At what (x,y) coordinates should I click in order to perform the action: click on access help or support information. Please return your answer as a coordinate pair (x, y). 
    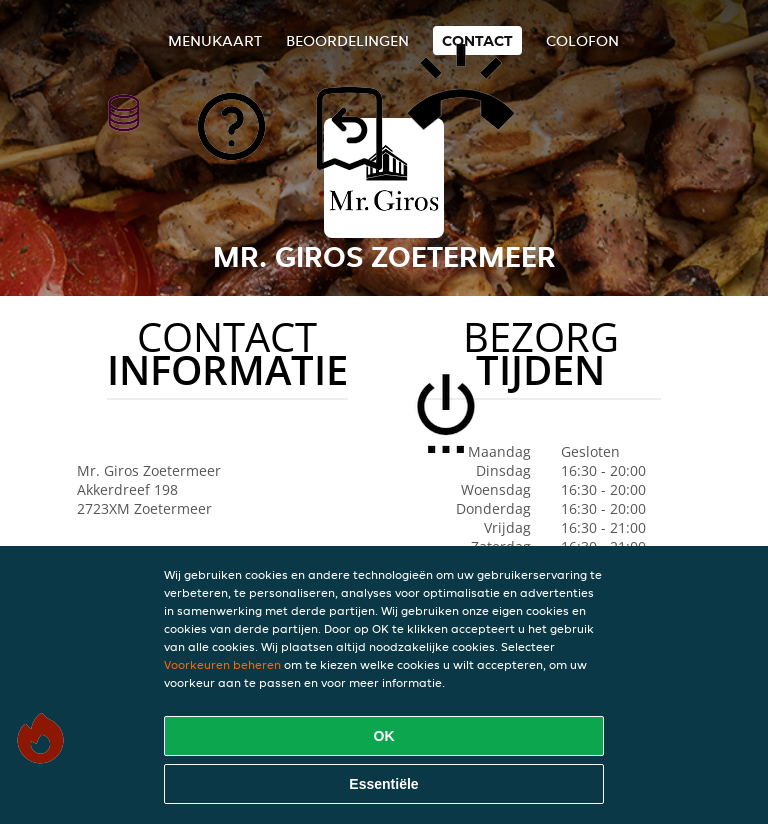
    Looking at the image, I should click on (231, 126).